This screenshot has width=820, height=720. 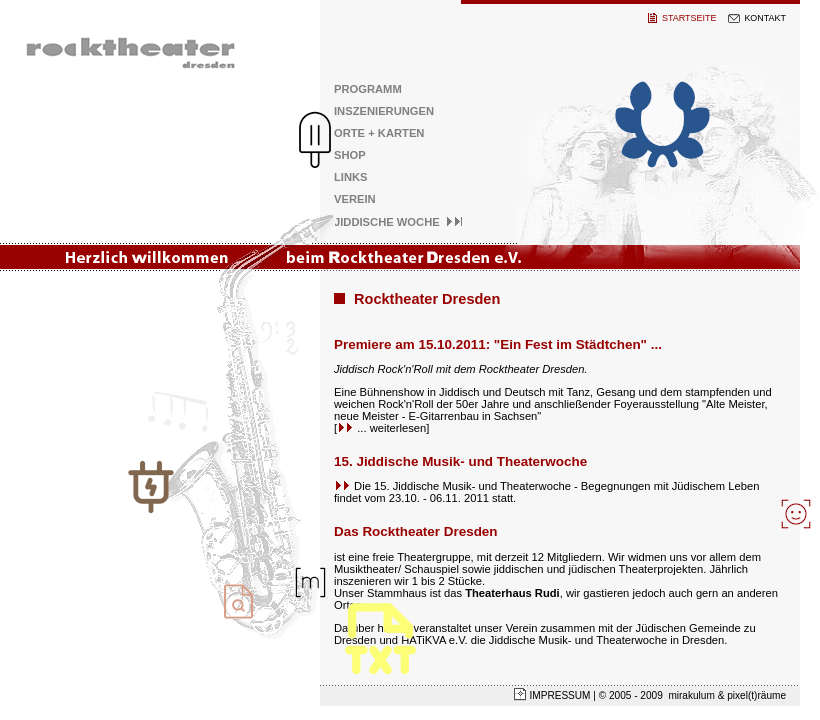 I want to click on open a text file, so click(x=380, y=641).